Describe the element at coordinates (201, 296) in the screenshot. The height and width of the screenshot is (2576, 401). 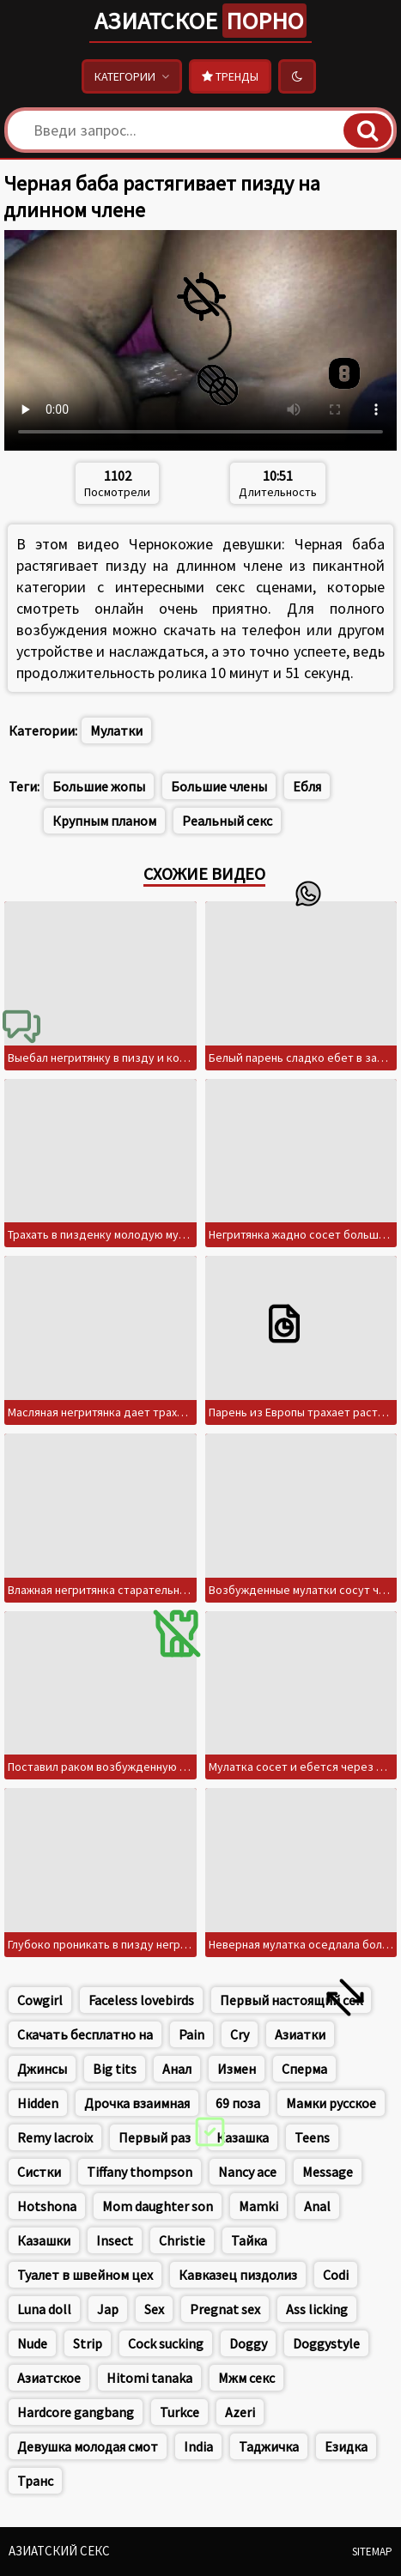
I see `location services disabled` at that location.